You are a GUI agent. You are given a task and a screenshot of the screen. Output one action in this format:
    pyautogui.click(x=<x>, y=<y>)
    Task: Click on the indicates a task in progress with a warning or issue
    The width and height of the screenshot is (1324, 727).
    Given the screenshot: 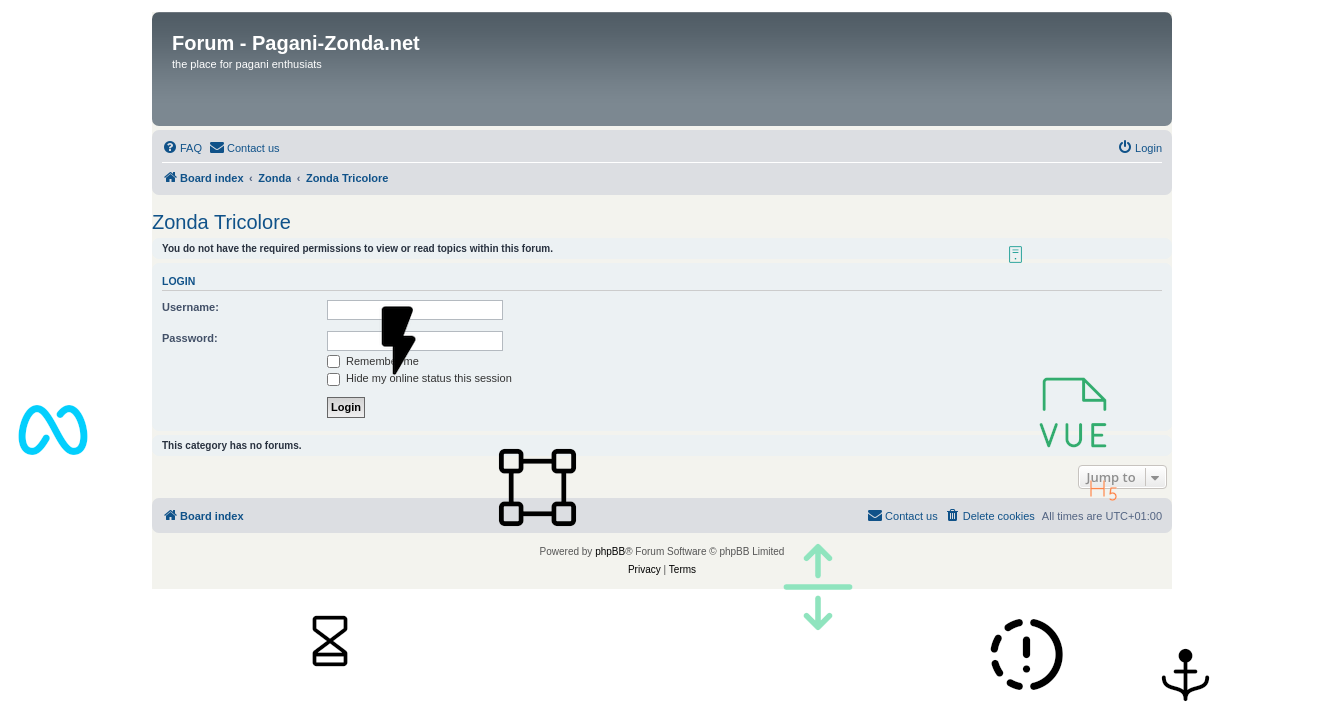 What is the action you would take?
    pyautogui.click(x=1026, y=654)
    